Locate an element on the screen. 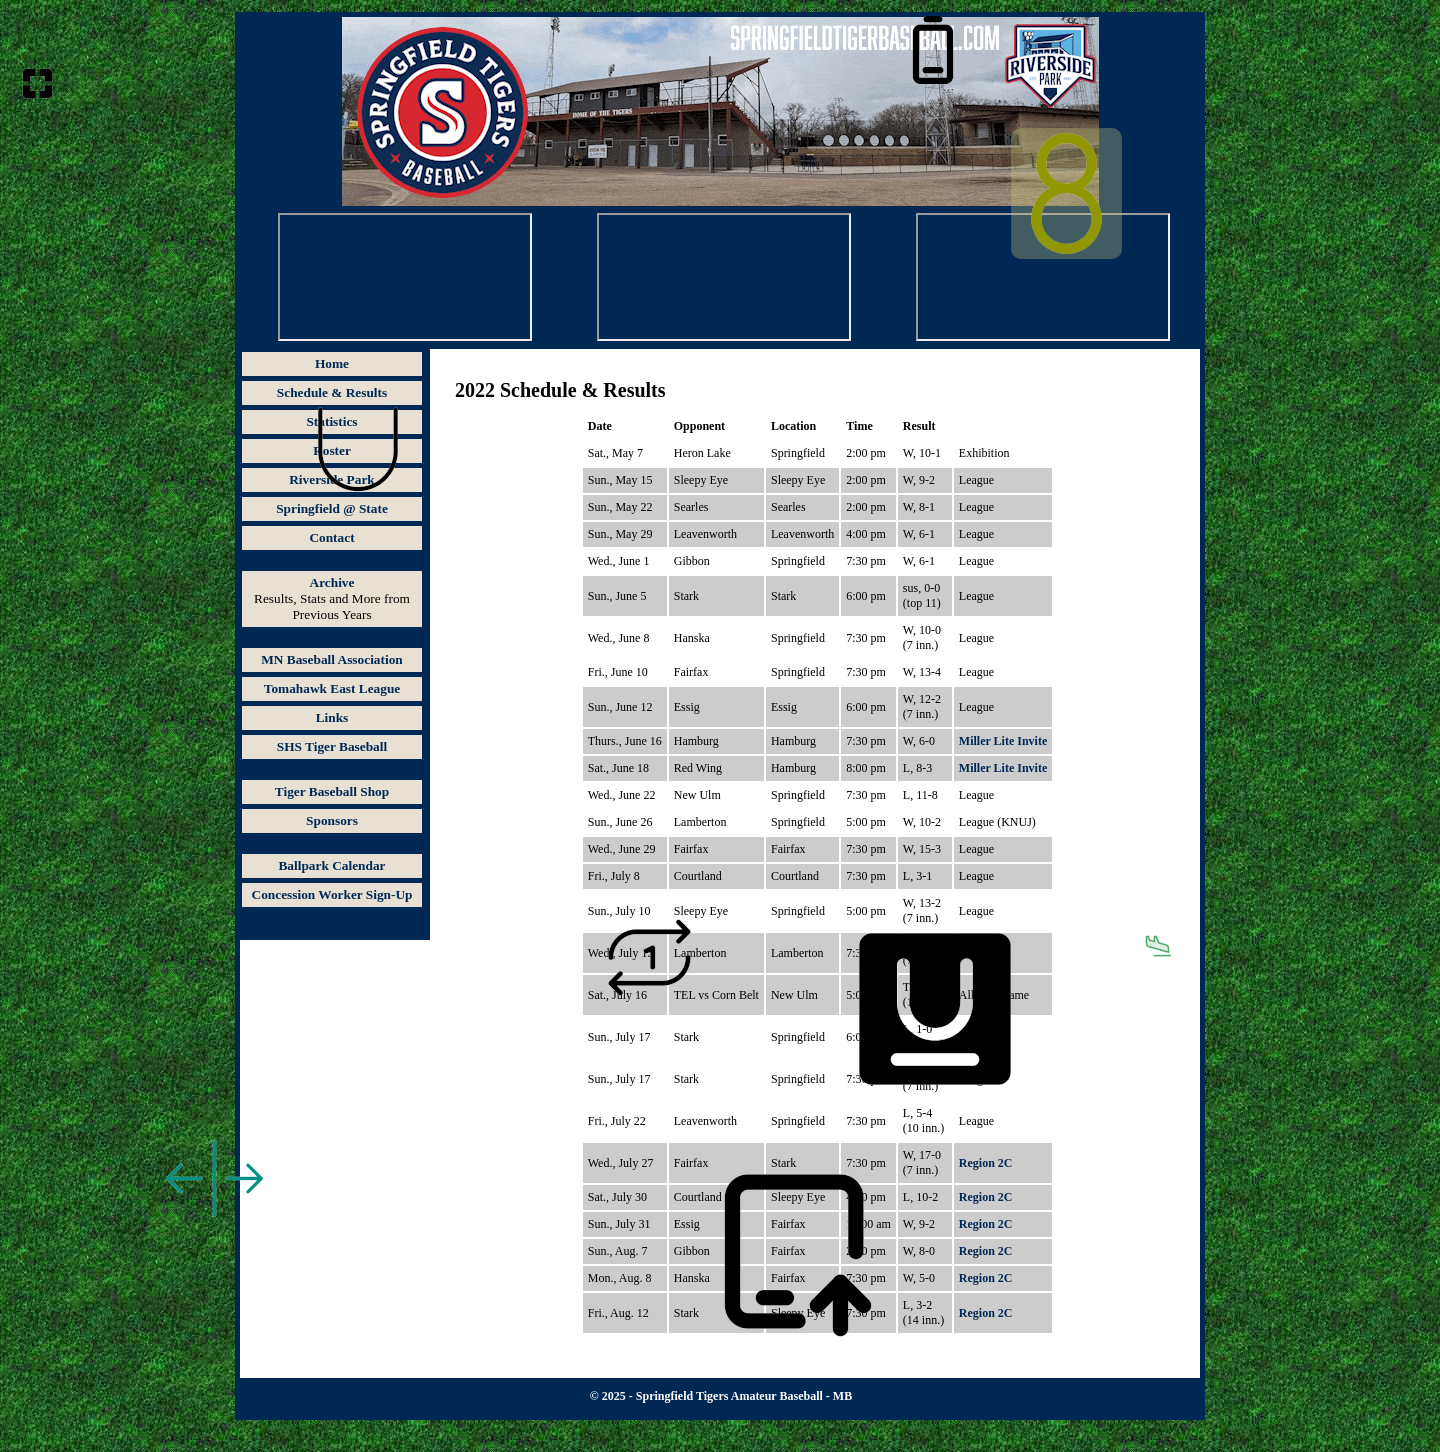  apply underline formatting to selected text is located at coordinates (935, 1009).